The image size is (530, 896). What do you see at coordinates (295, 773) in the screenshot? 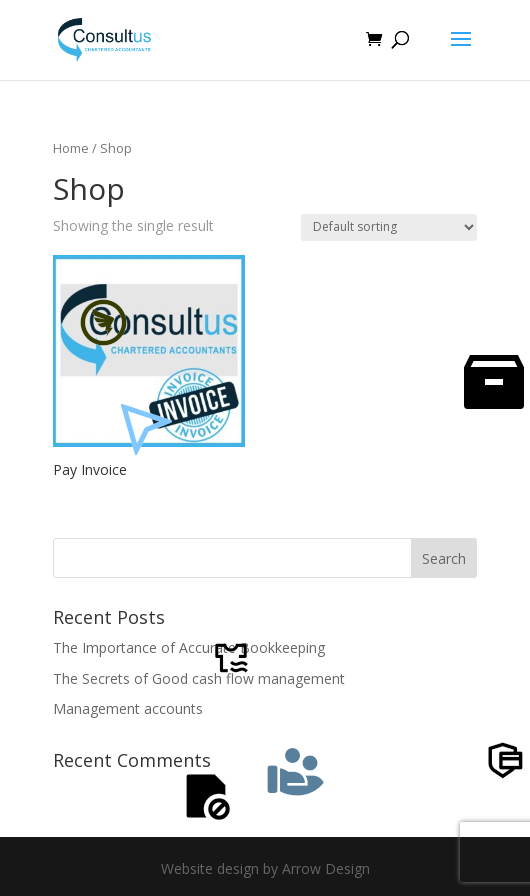
I see `make a payment or send money` at bounding box center [295, 773].